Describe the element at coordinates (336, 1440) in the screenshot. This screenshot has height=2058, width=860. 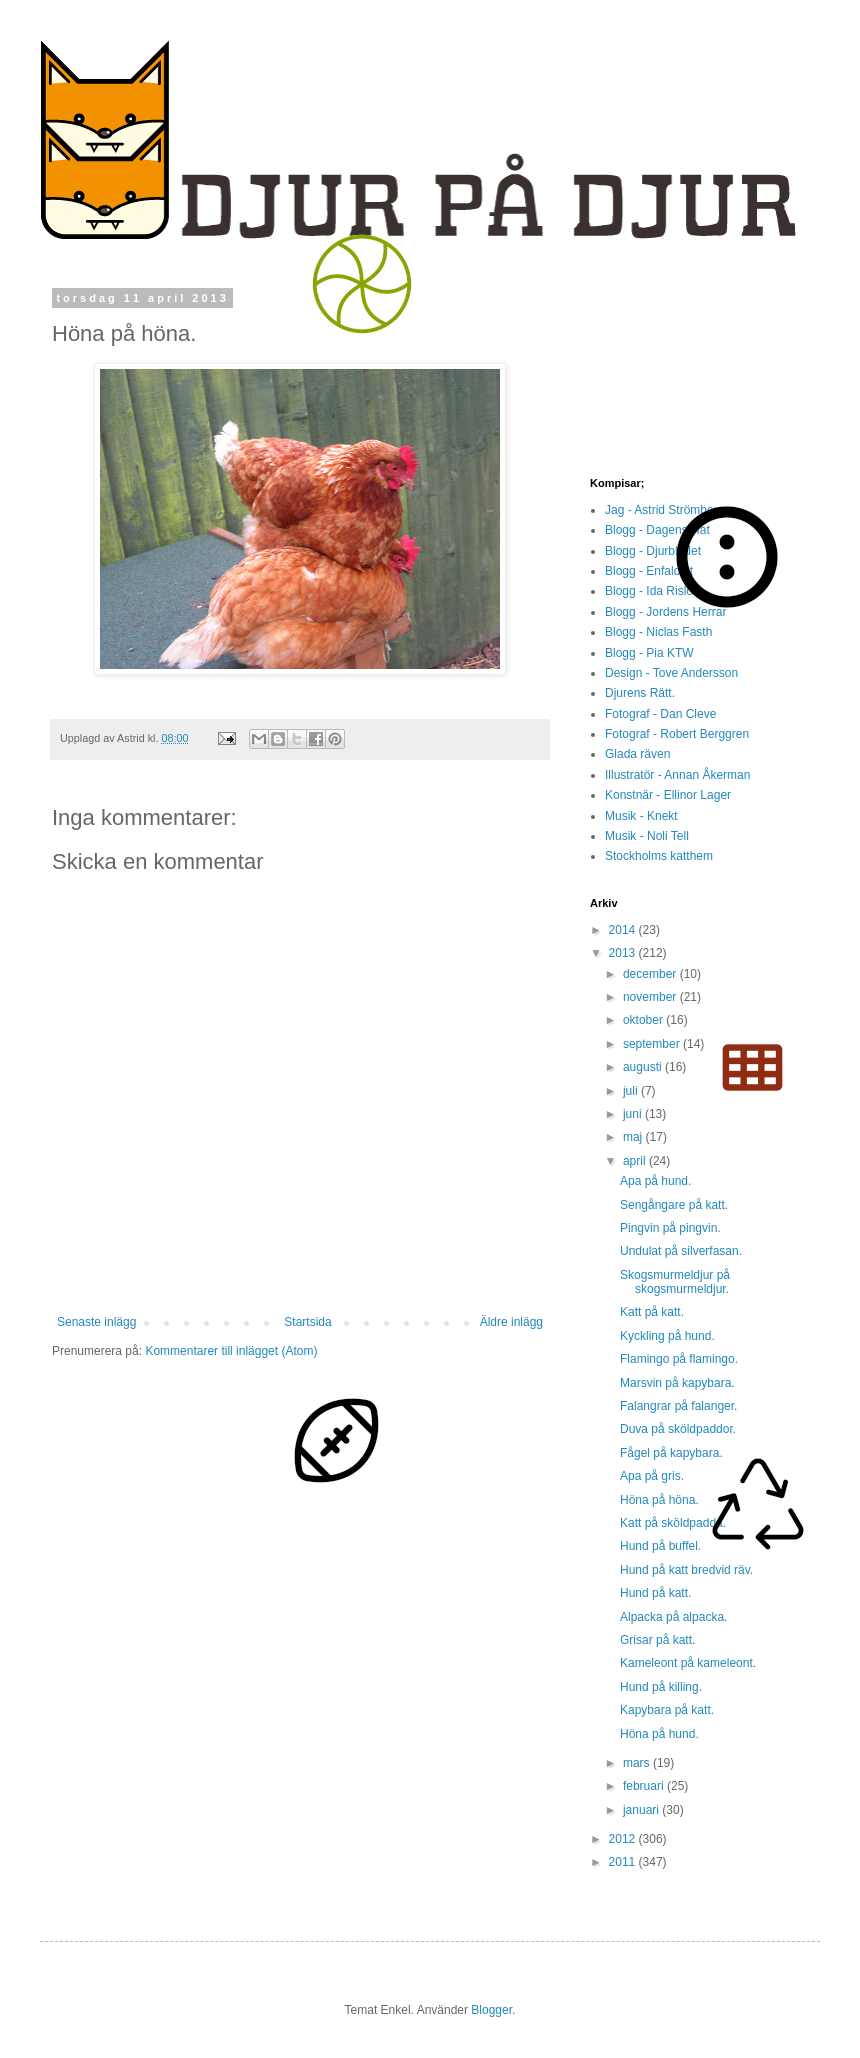
I see `access sports scores and updates` at that location.